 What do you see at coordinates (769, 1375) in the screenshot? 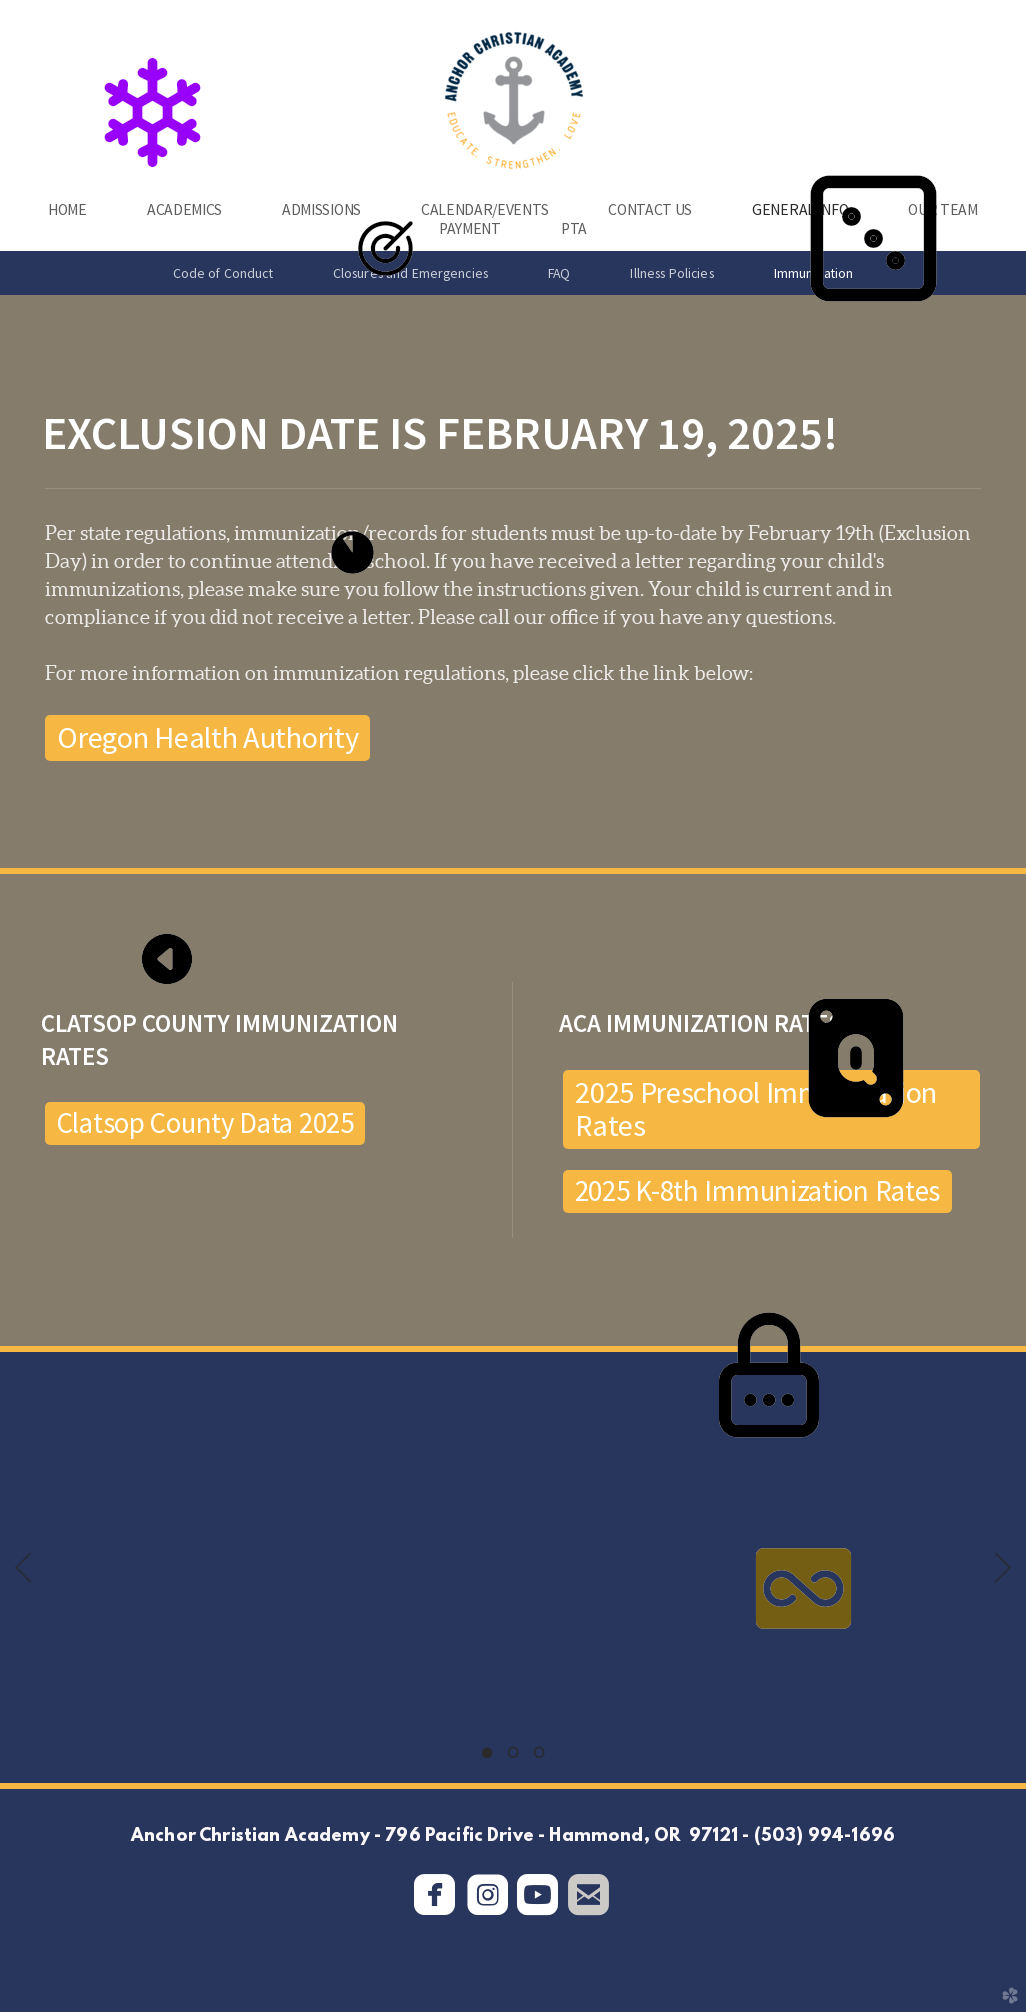
I see `enter password to unlock` at bounding box center [769, 1375].